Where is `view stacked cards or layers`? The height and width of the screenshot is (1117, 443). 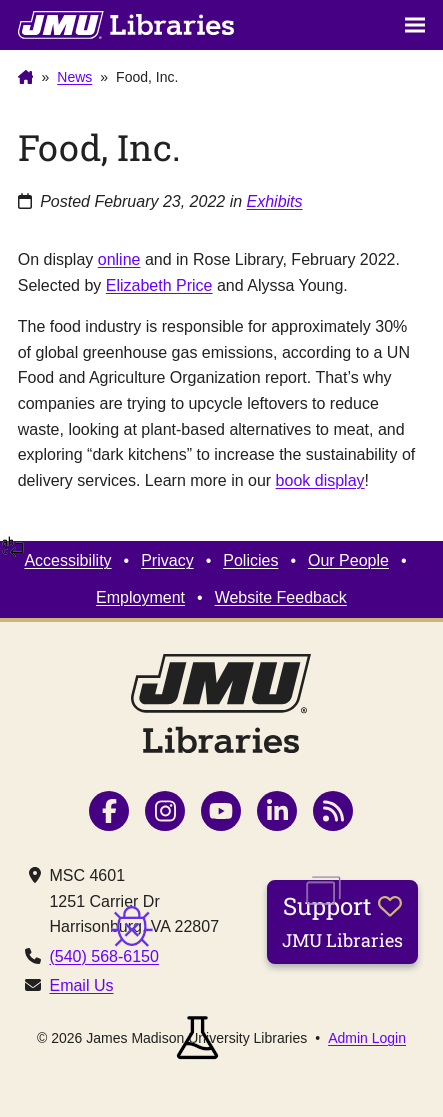 view stacked cards or layers is located at coordinates (323, 890).